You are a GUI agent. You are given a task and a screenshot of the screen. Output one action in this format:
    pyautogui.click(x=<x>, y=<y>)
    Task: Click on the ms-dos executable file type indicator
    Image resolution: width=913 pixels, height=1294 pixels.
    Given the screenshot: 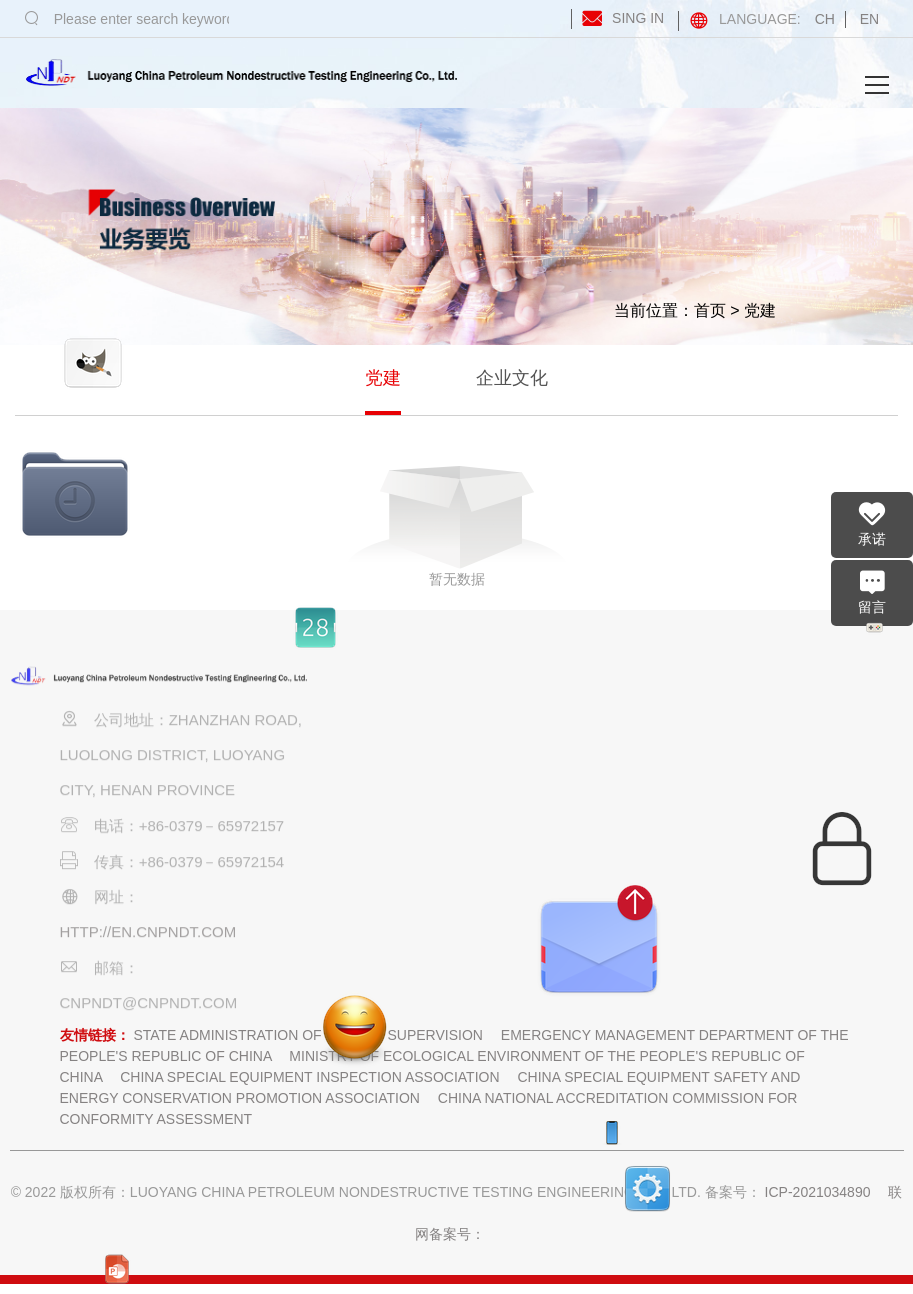 What is the action you would take?
    pyautogui.click(x=647, y=1188)
    